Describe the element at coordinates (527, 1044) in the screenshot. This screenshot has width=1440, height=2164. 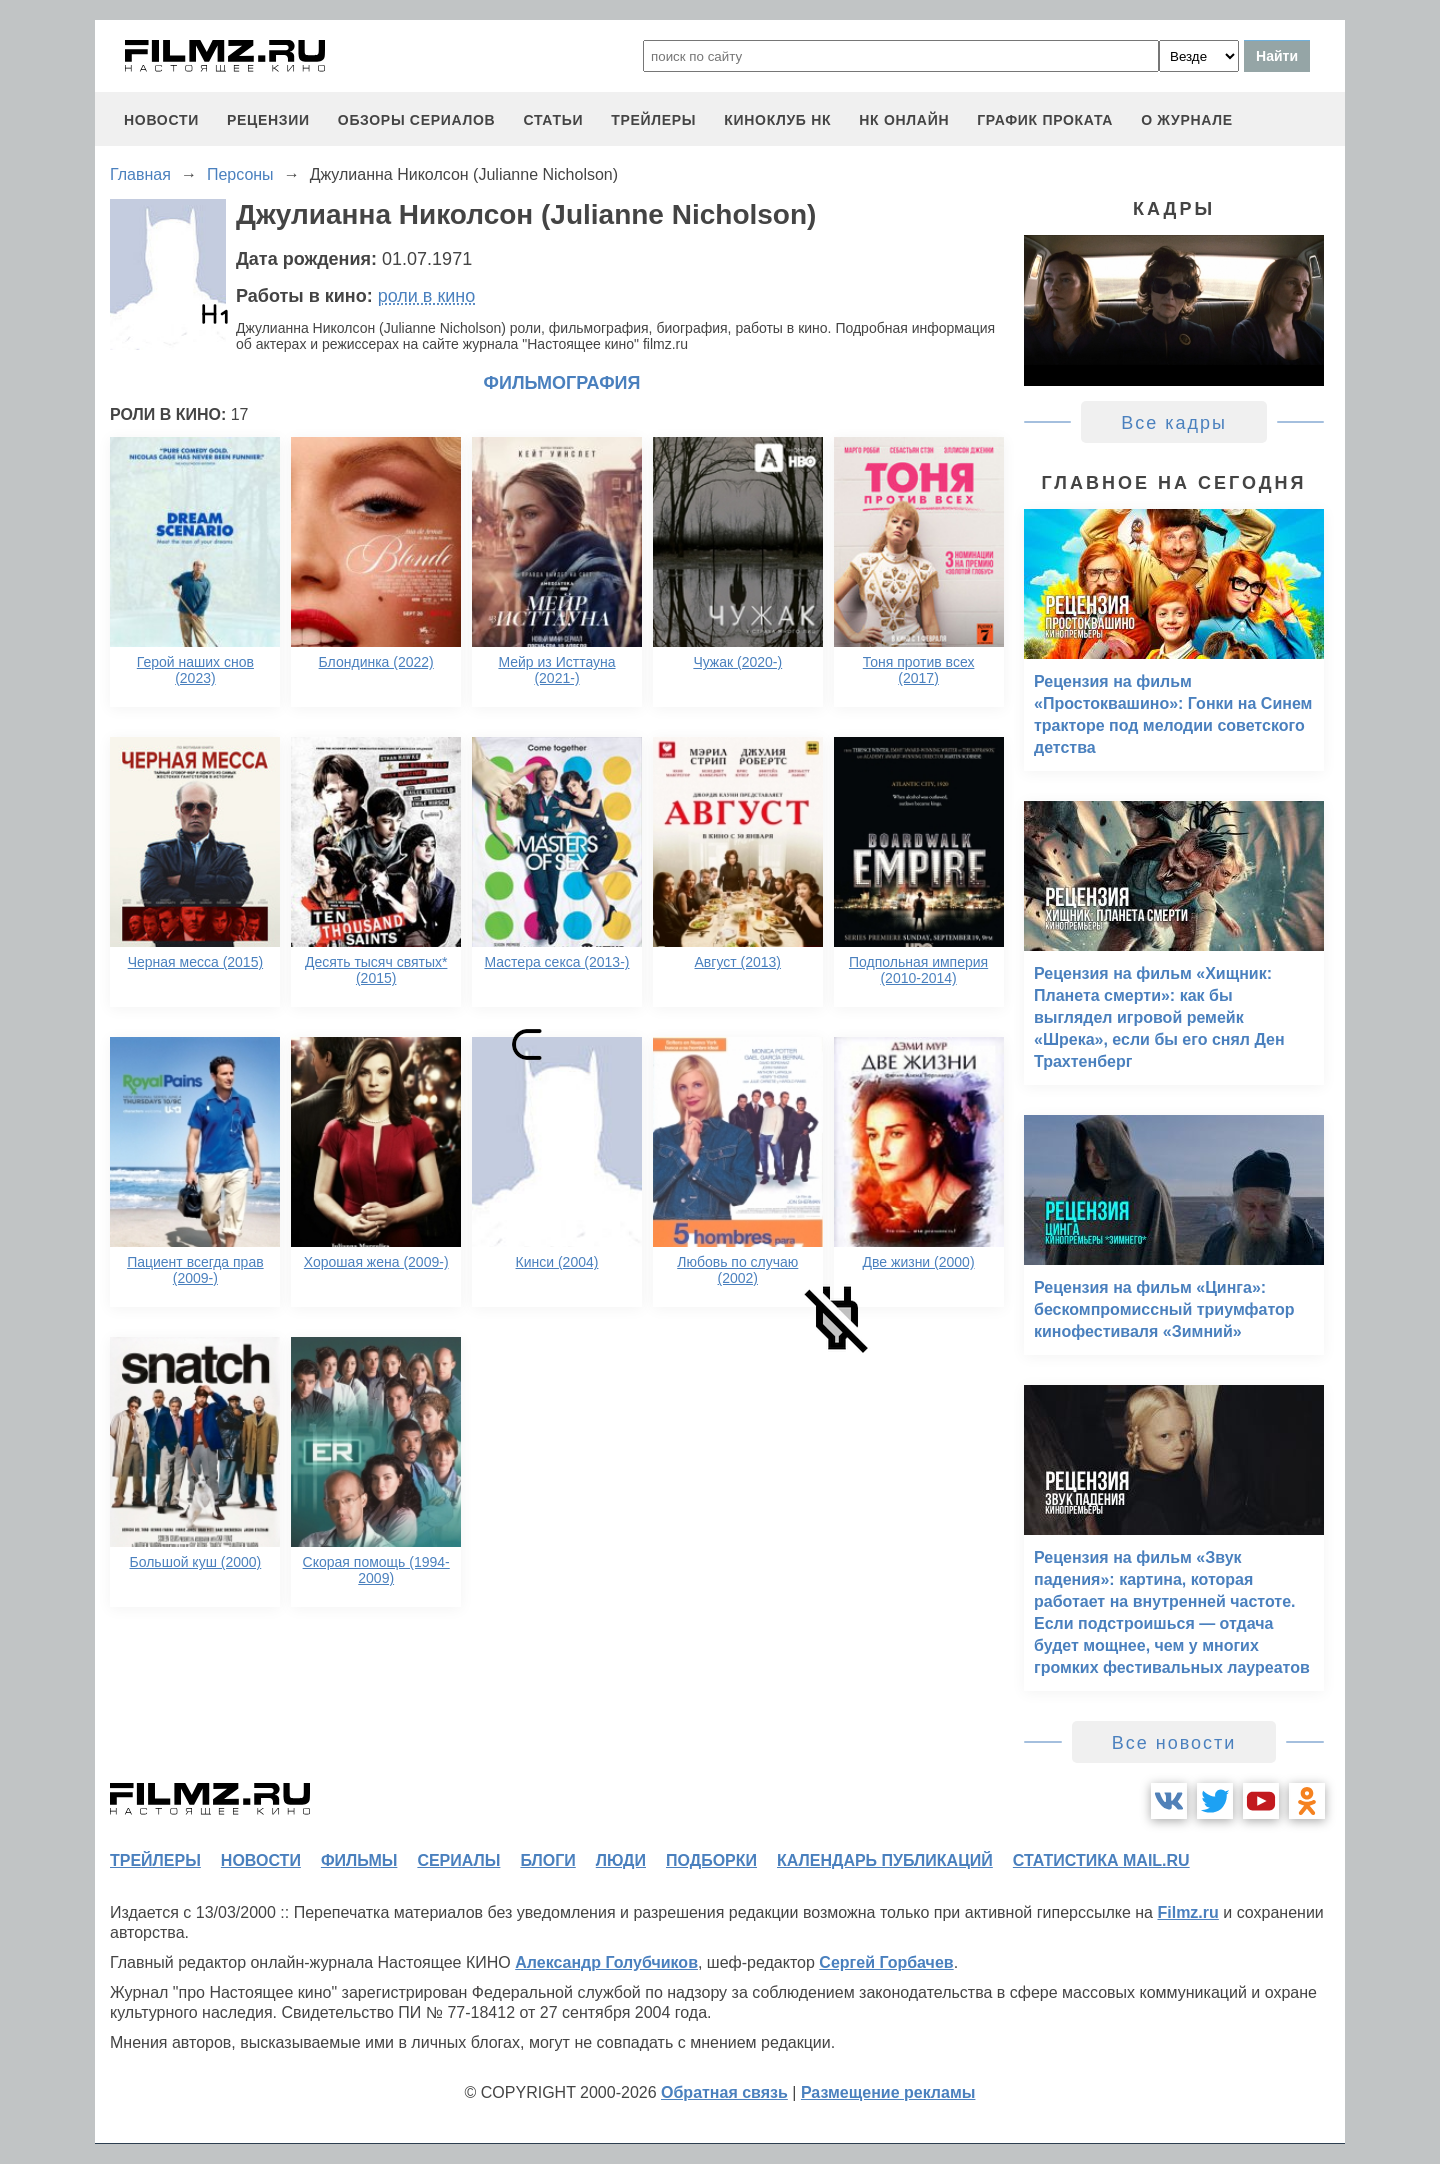
I see `indicates a proper subset relationship in mathematical notation` at that location.